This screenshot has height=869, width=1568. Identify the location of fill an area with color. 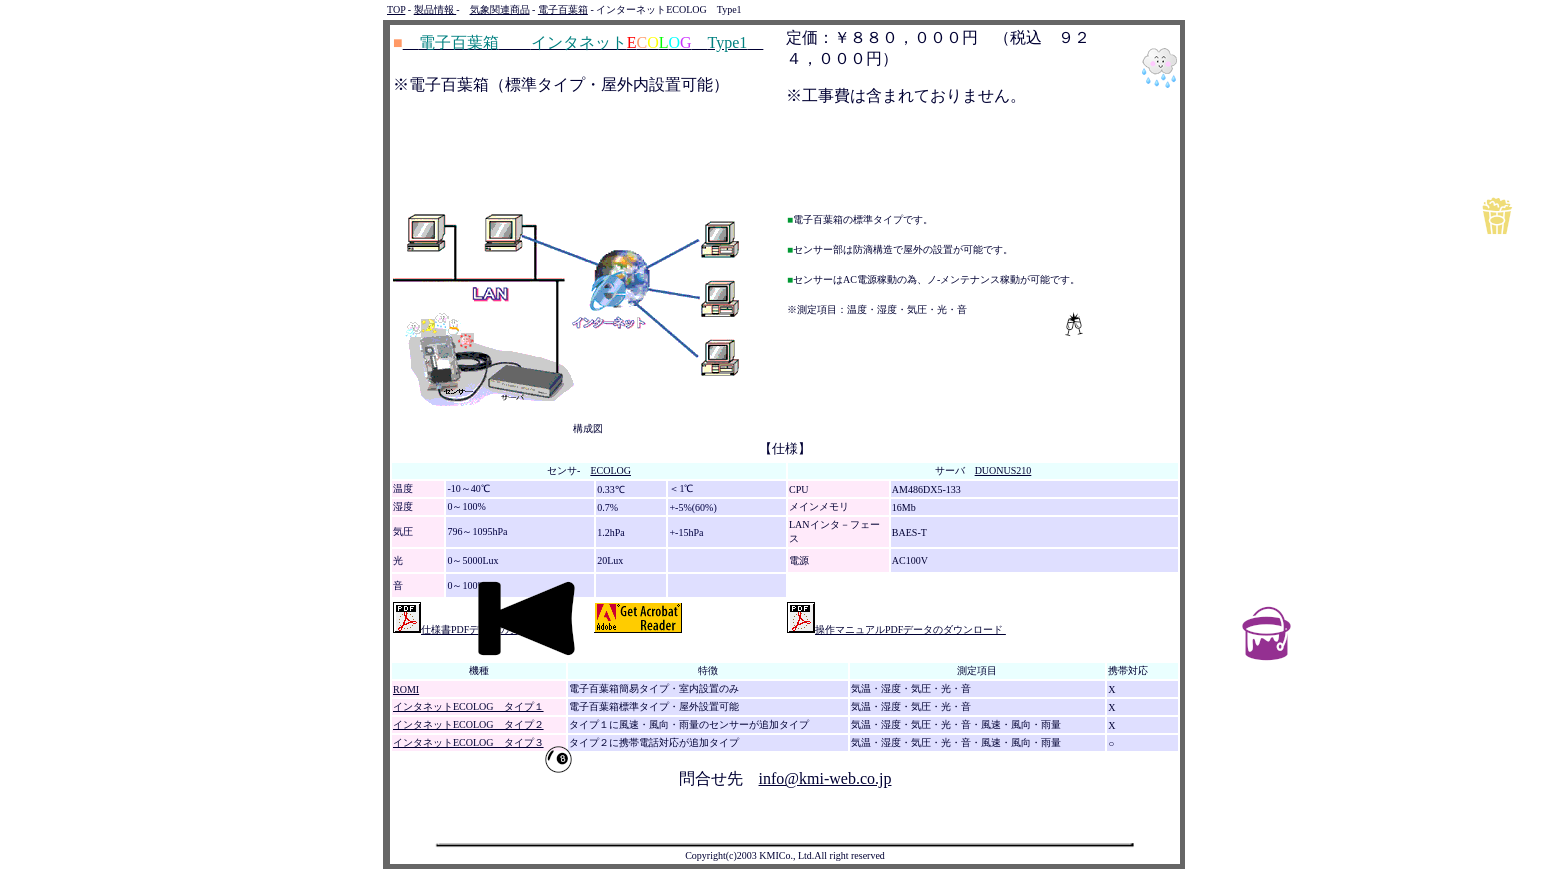
(1266, 633).